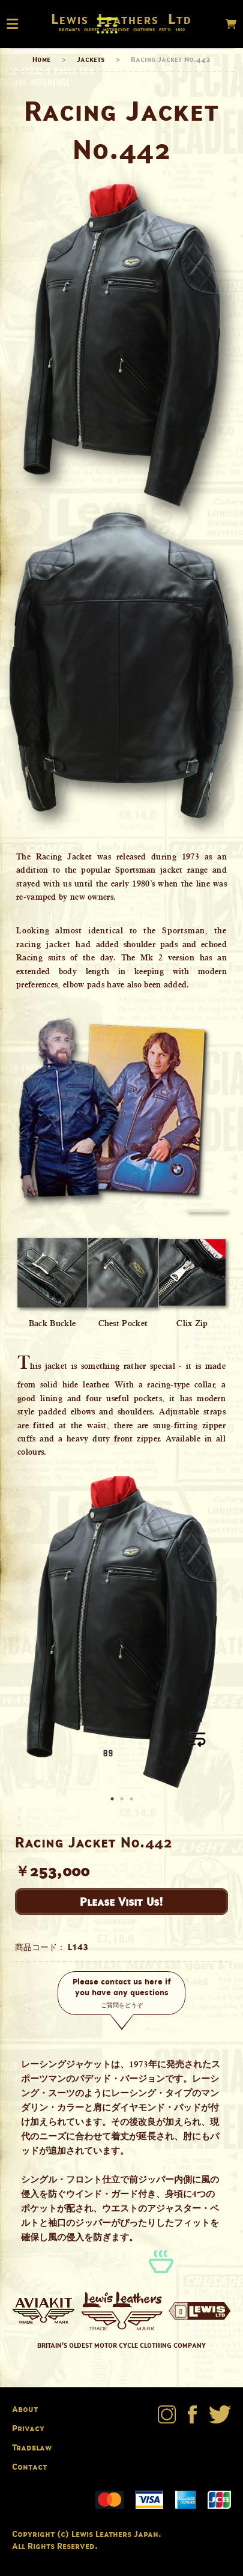 Image resolution: width=243 pixels, height=2576 pixels. What do you see at coordinates (161, 2261) in the screenshot?
I see `browse soup or hot food options` at bounding box center [161, 2261].